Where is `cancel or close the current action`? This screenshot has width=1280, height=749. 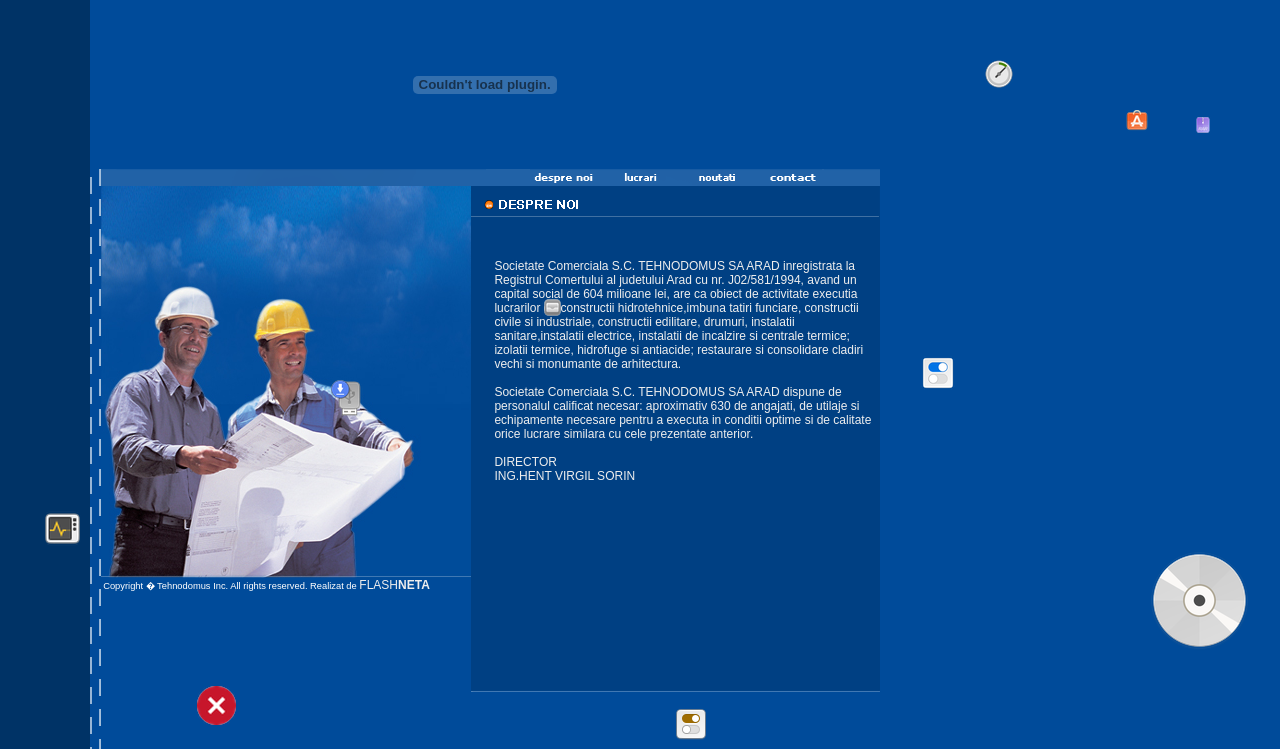 cancel or close the current action is located at coordinates (216, 705).